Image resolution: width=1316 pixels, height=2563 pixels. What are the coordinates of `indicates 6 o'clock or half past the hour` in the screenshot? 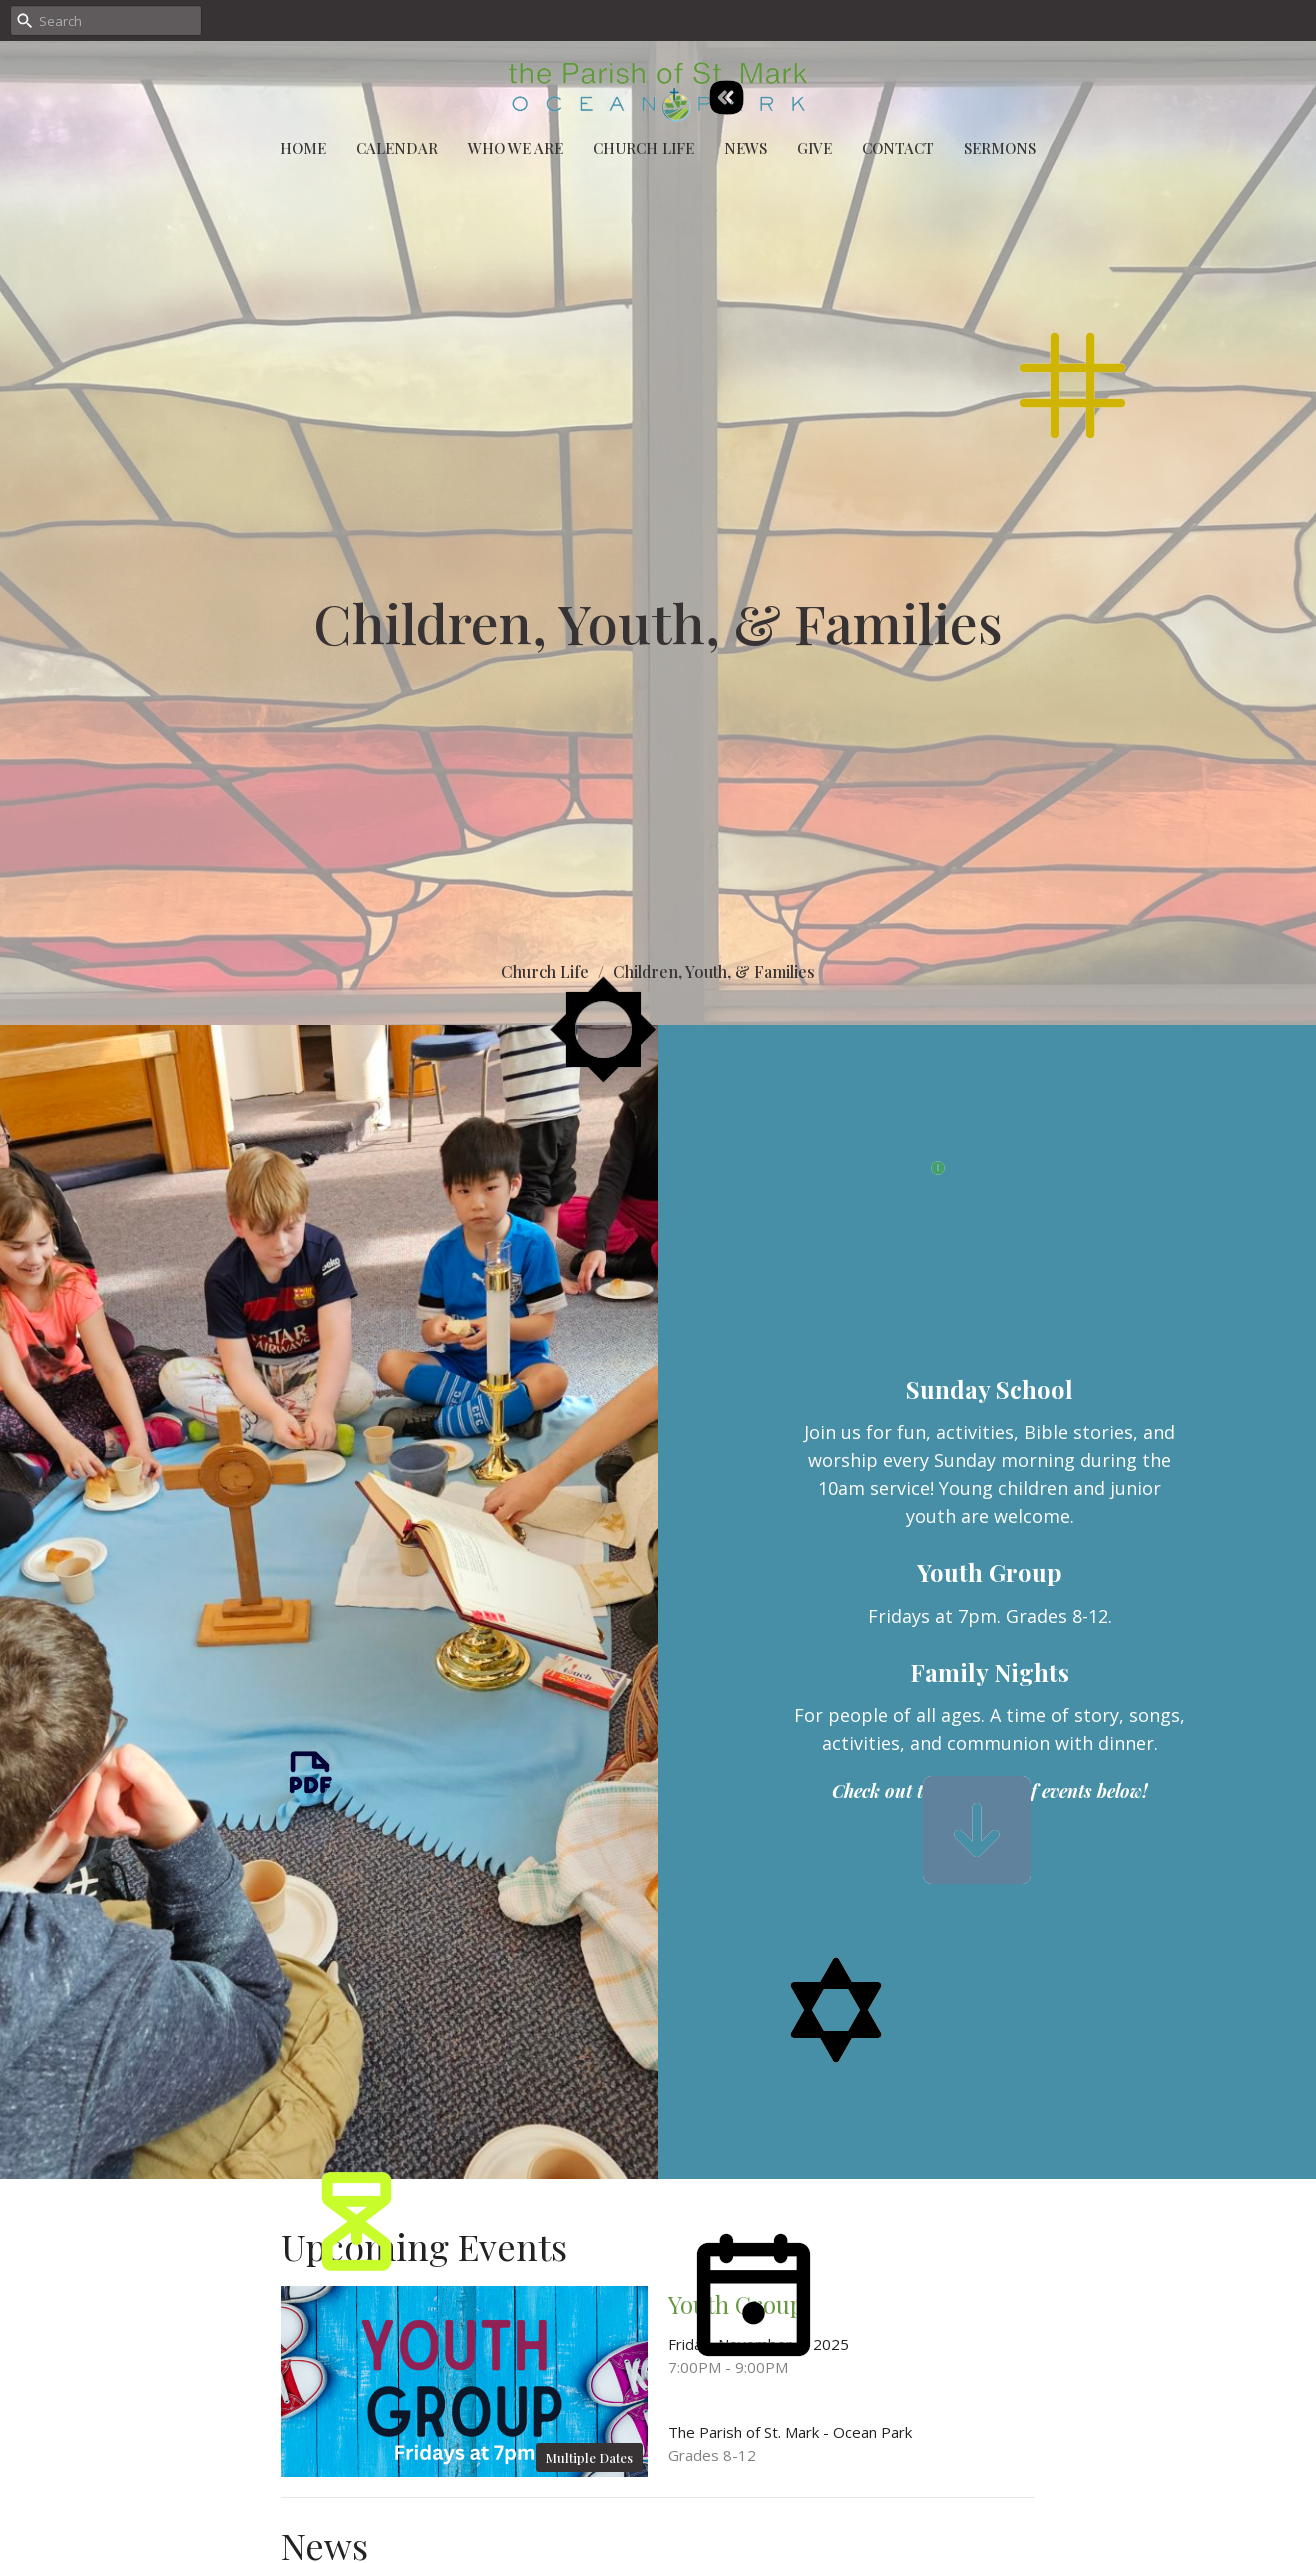 It's located at (938, 1168).